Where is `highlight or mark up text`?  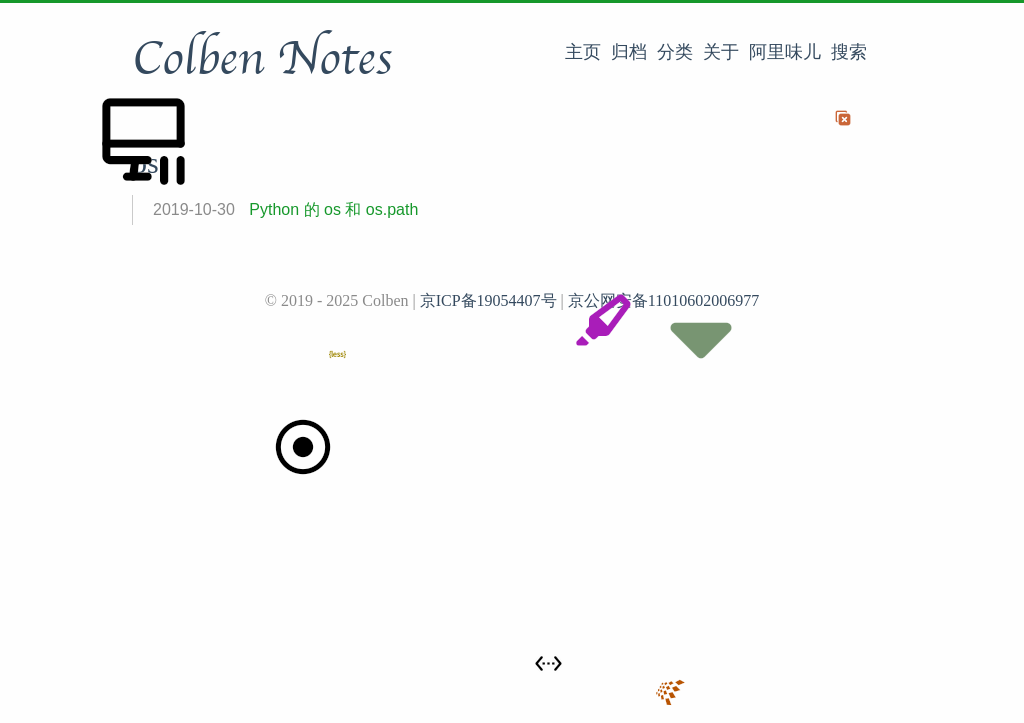 highlight or mark up text is located at coordinates (605, 320).